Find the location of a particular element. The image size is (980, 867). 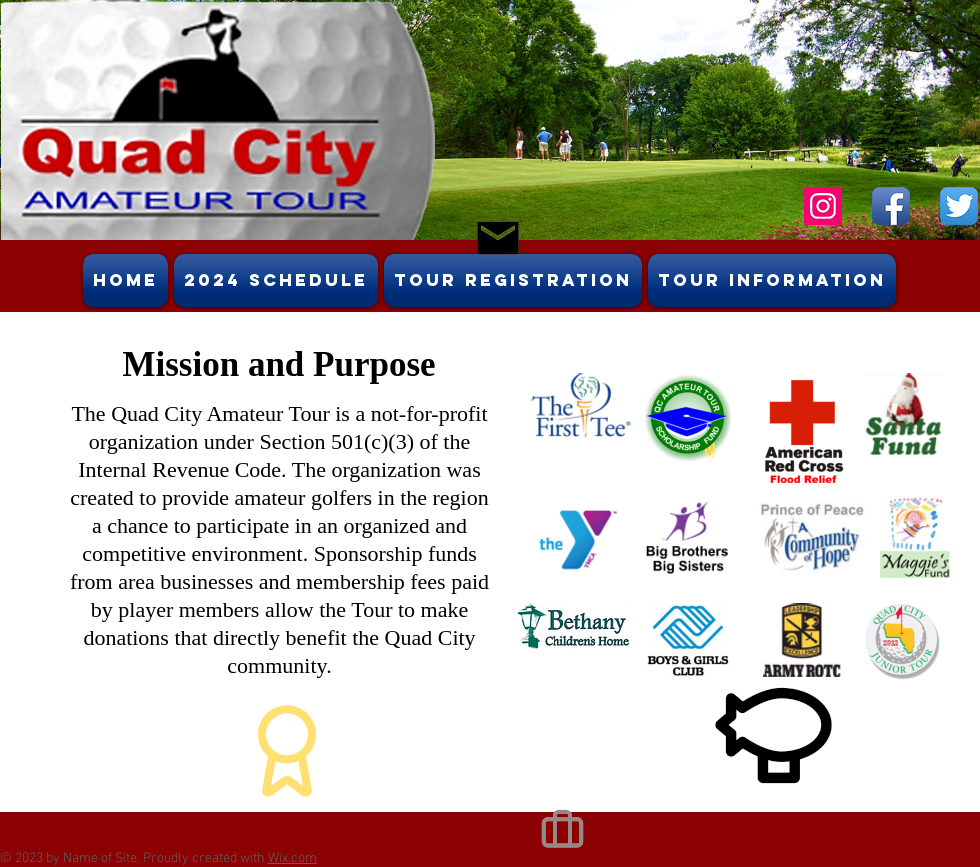

view achievements or awards is located at coordinates (287, 751).